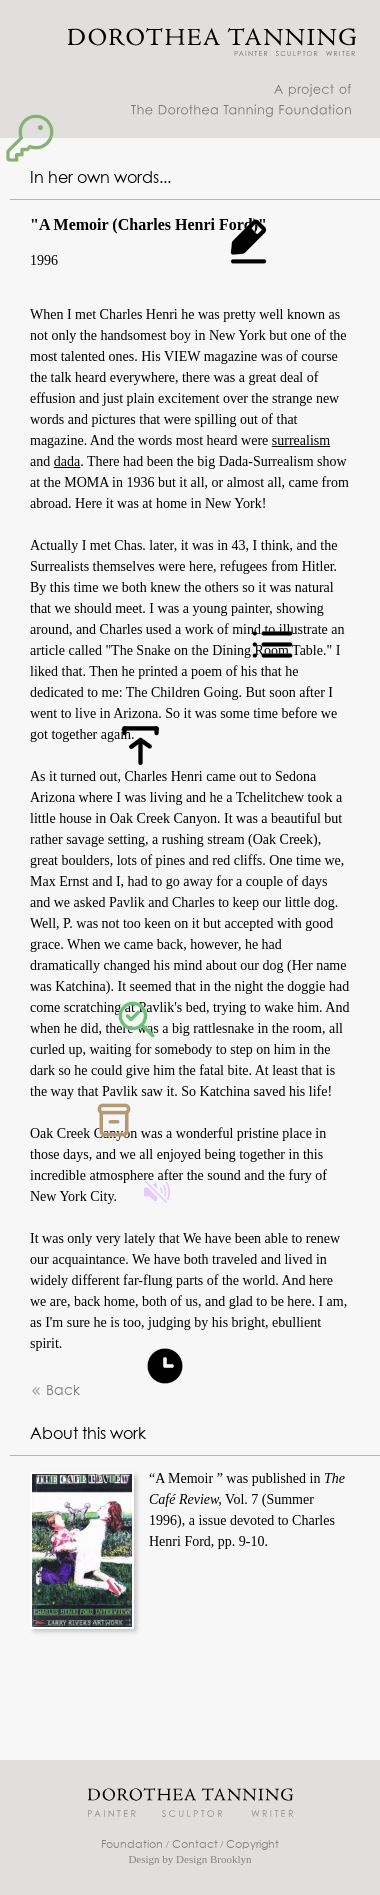 The image size is (380, 1895). I want to click on mute or unmute audio, so click(157, 1192).